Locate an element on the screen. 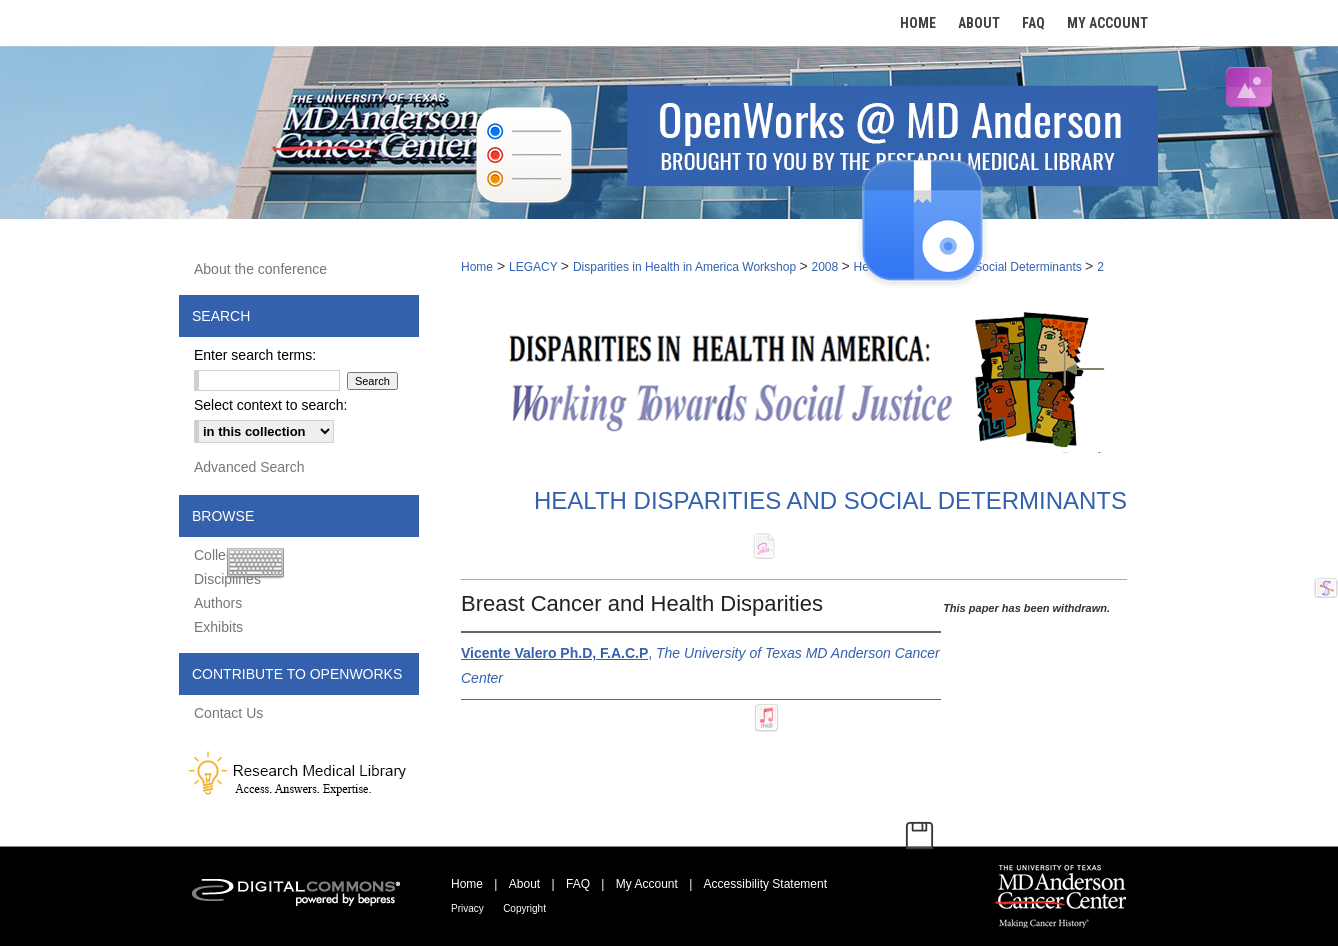  scss/sass stylesheet file is located at coordinates (764, 546).